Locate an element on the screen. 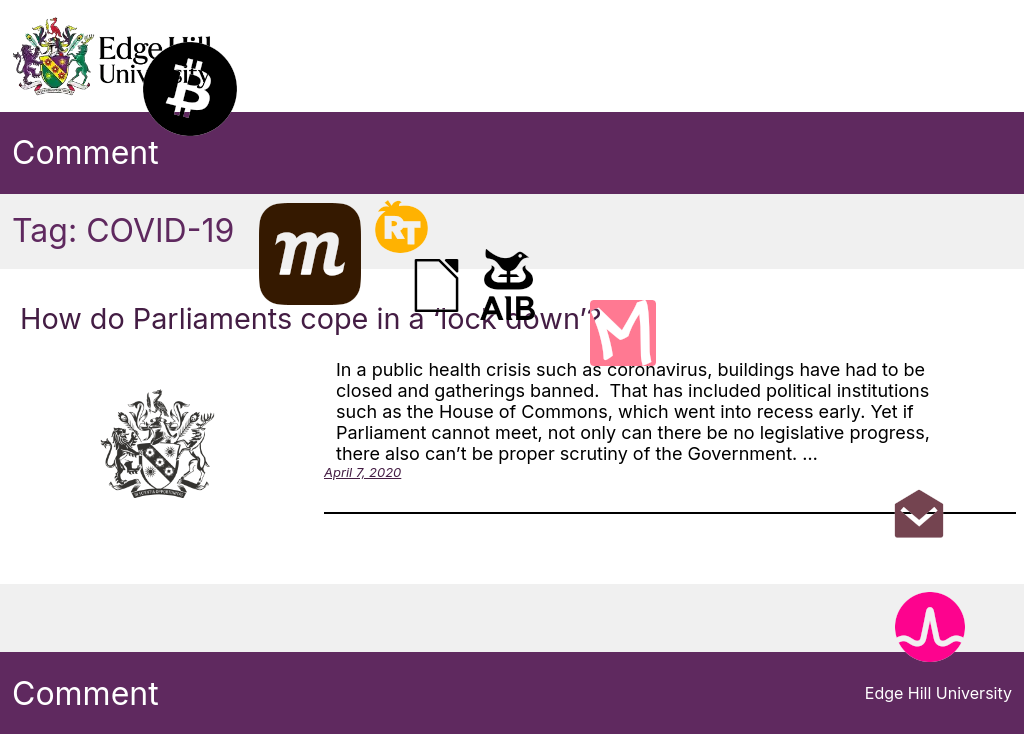 The image size is (1024, 734). open moqups wireframing and prototyping tool is located at coordinates (310, 254).